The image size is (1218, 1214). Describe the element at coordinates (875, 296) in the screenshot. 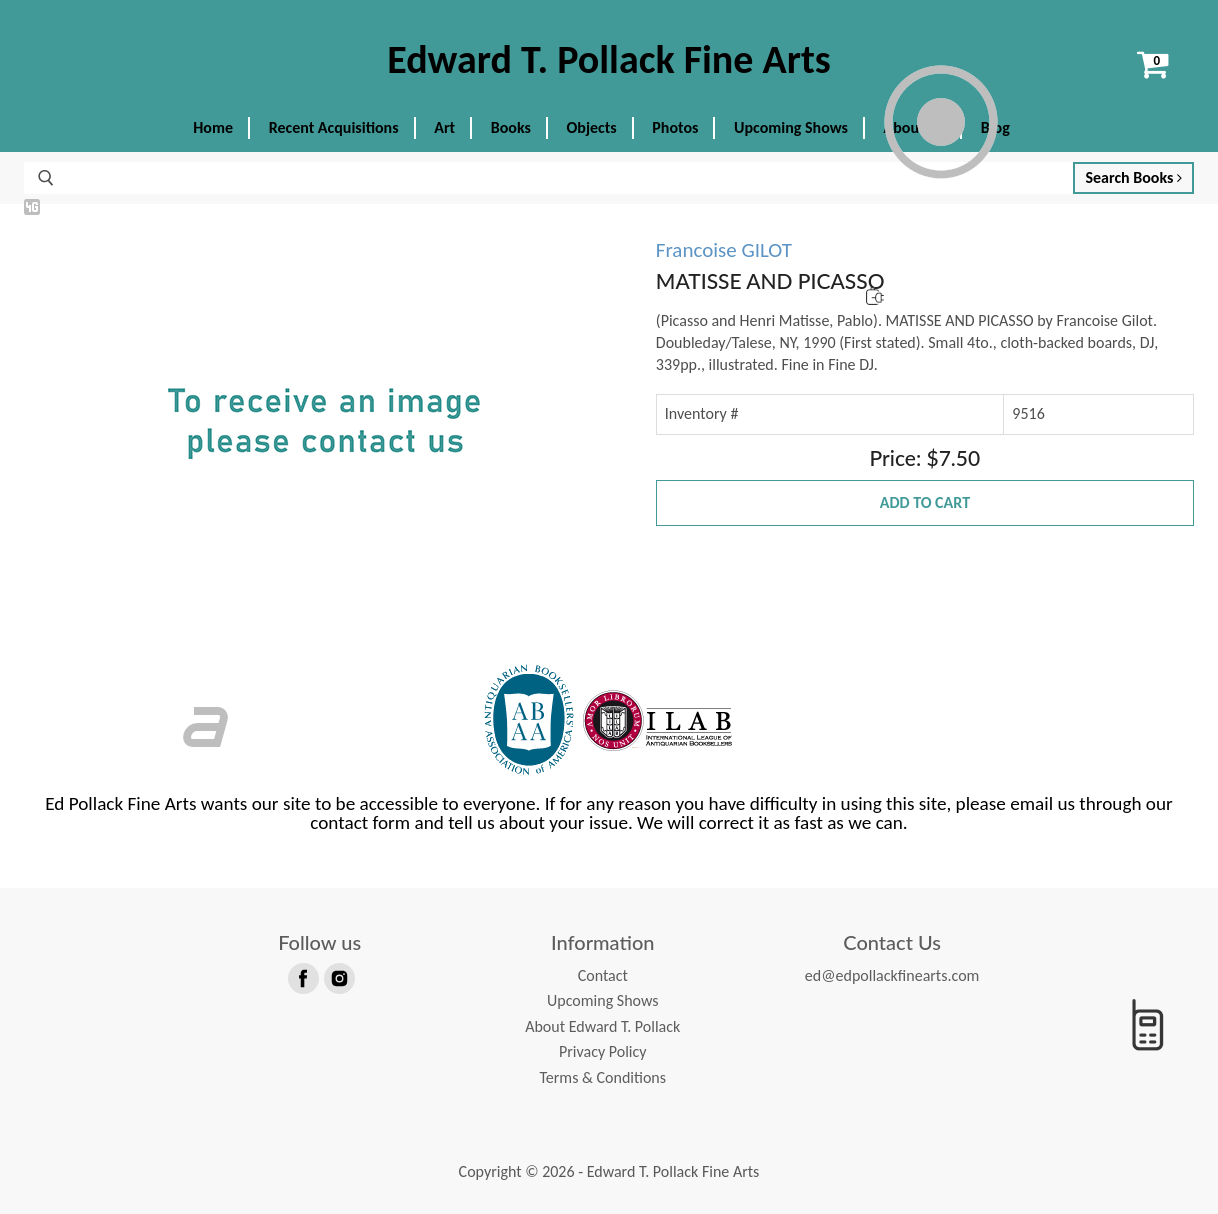

I see `access power and battery settings` at that location.